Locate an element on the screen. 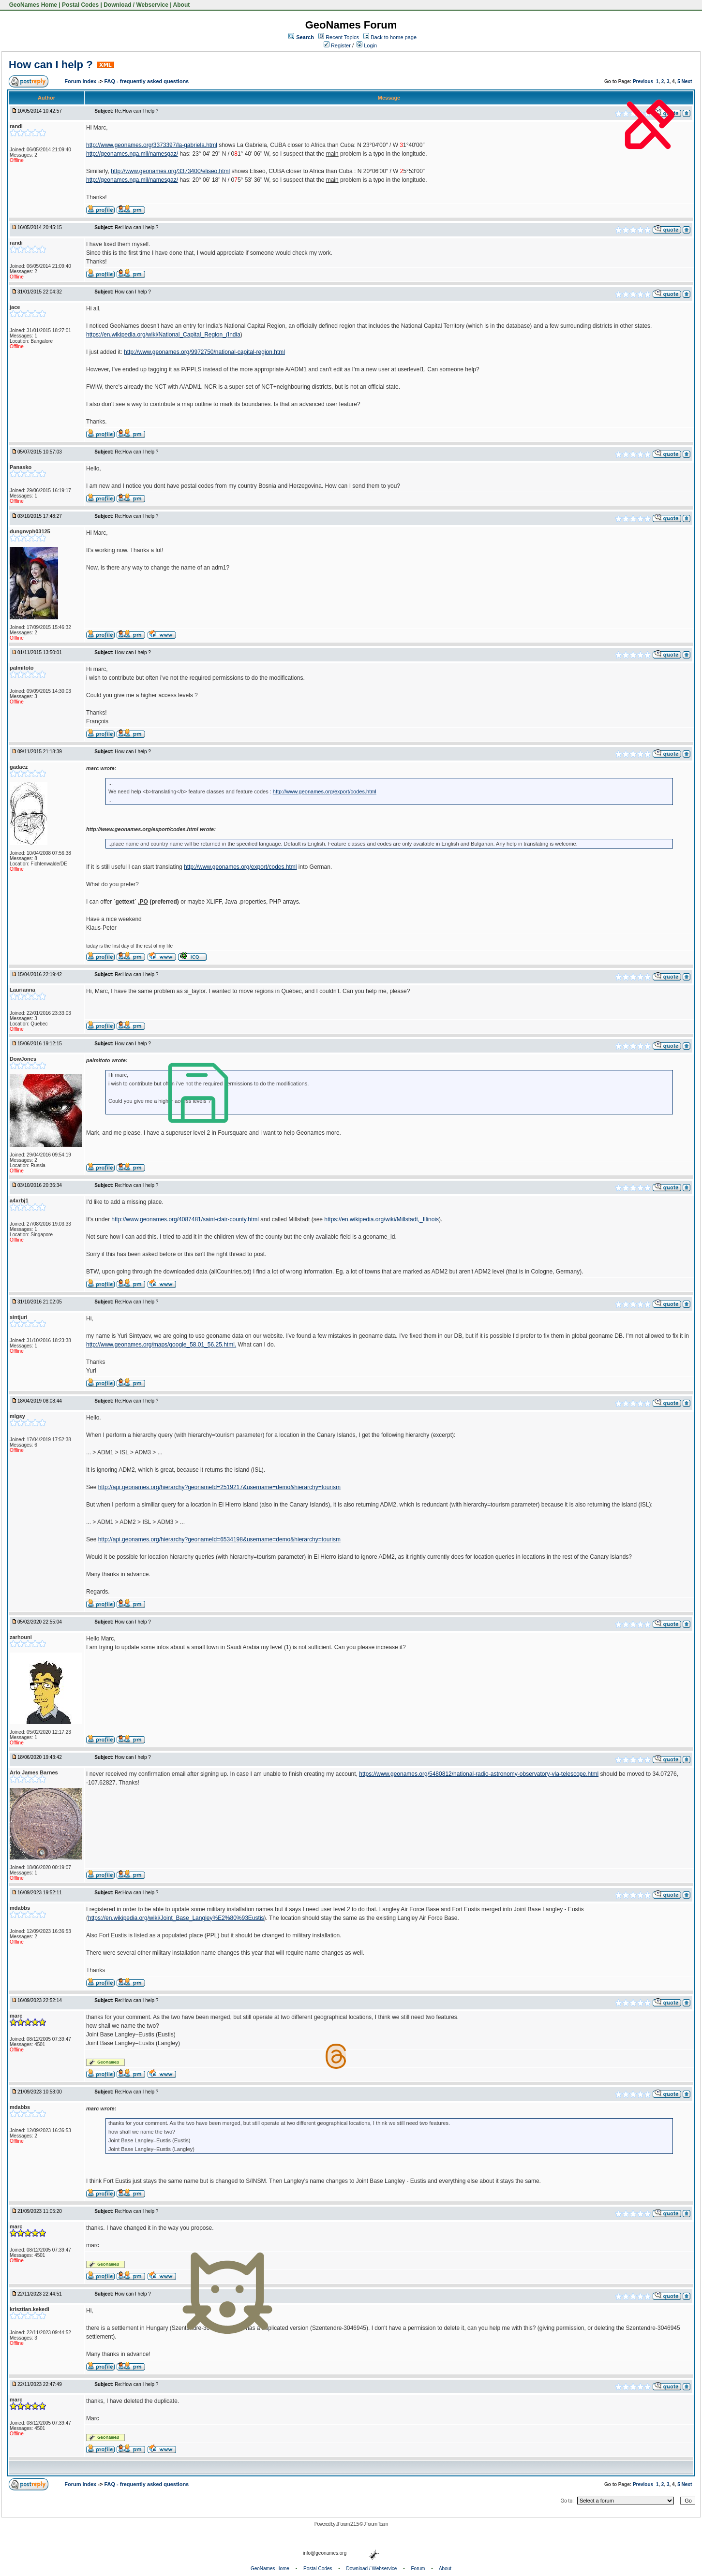  open the Threads app is located at coordinates (336, 2056).